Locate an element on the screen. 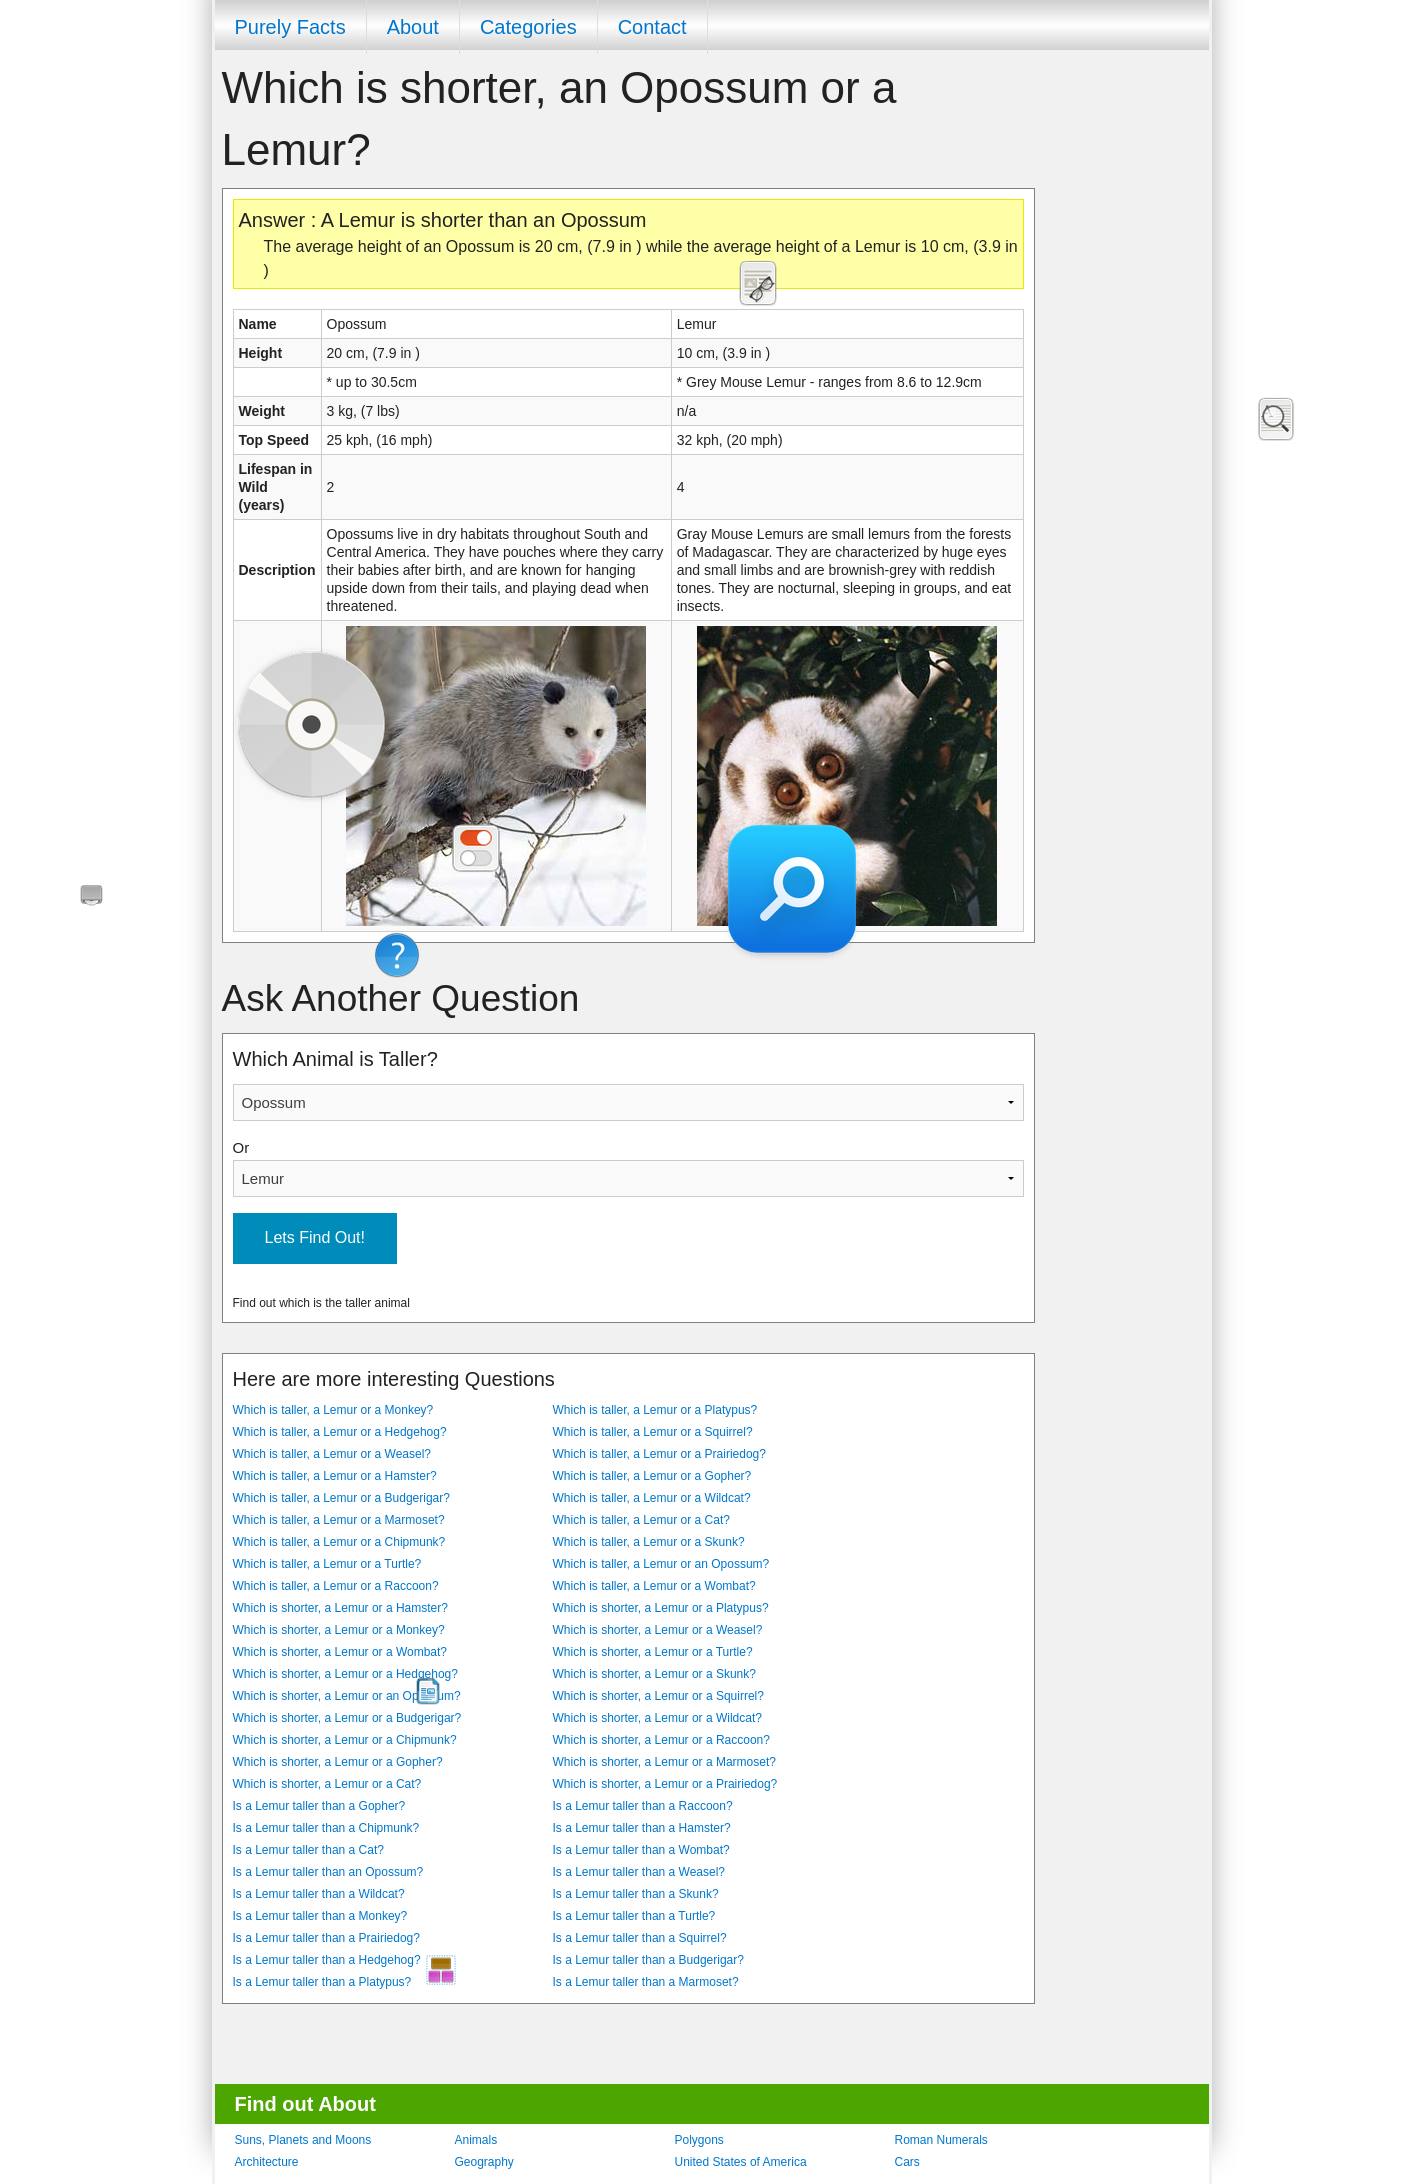 This screenshot has width=1423, height=2184. open office productivity applications is located at coordinates (758, 283).